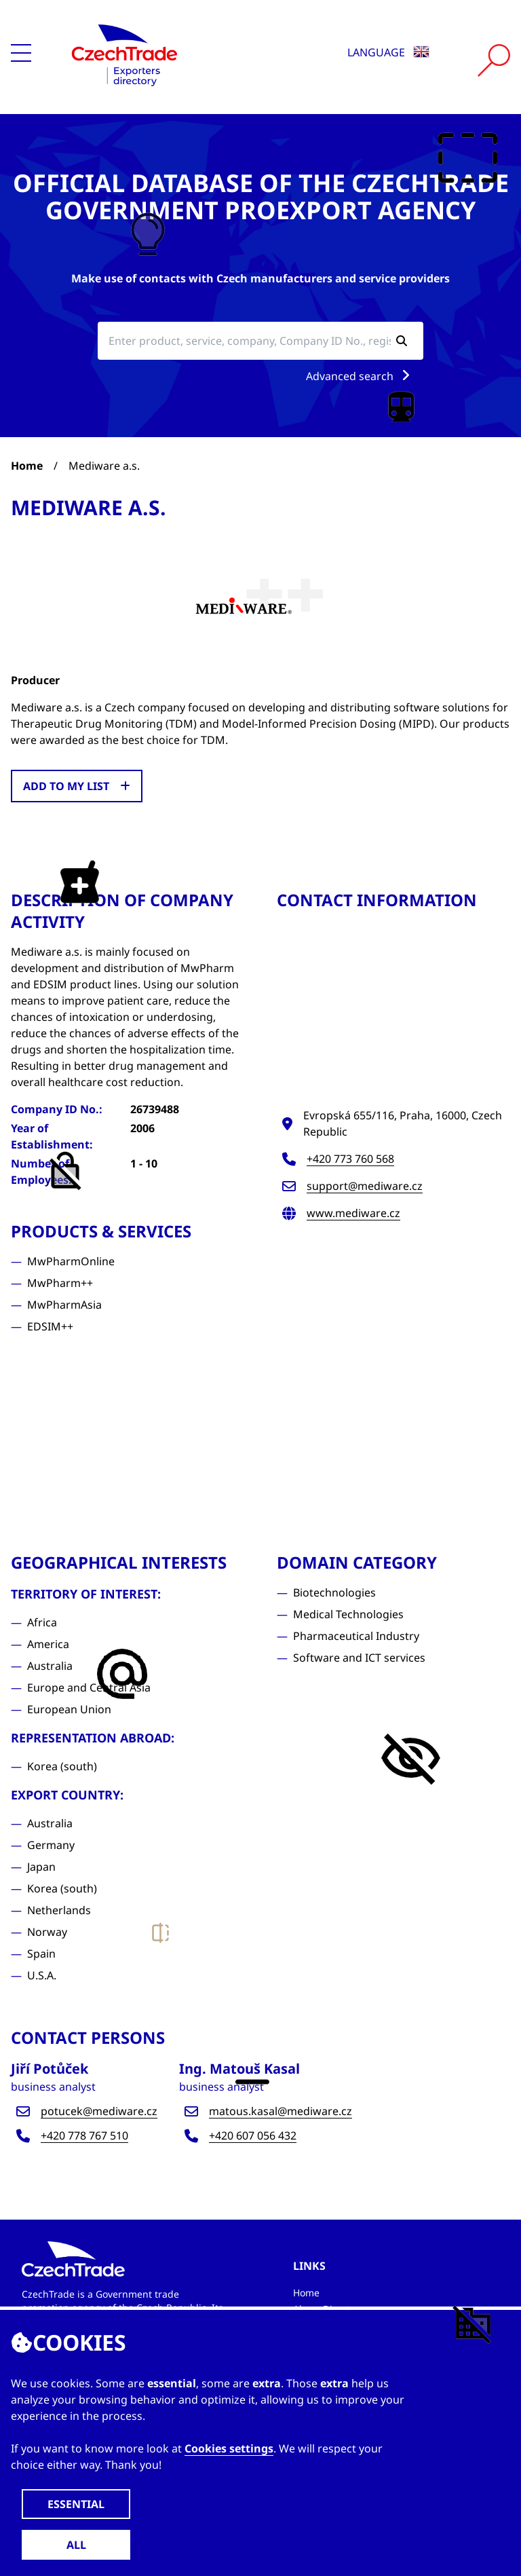 This screenshot has height=2576, width=521. I want to click on enter or view email address, so click(122, 1674).